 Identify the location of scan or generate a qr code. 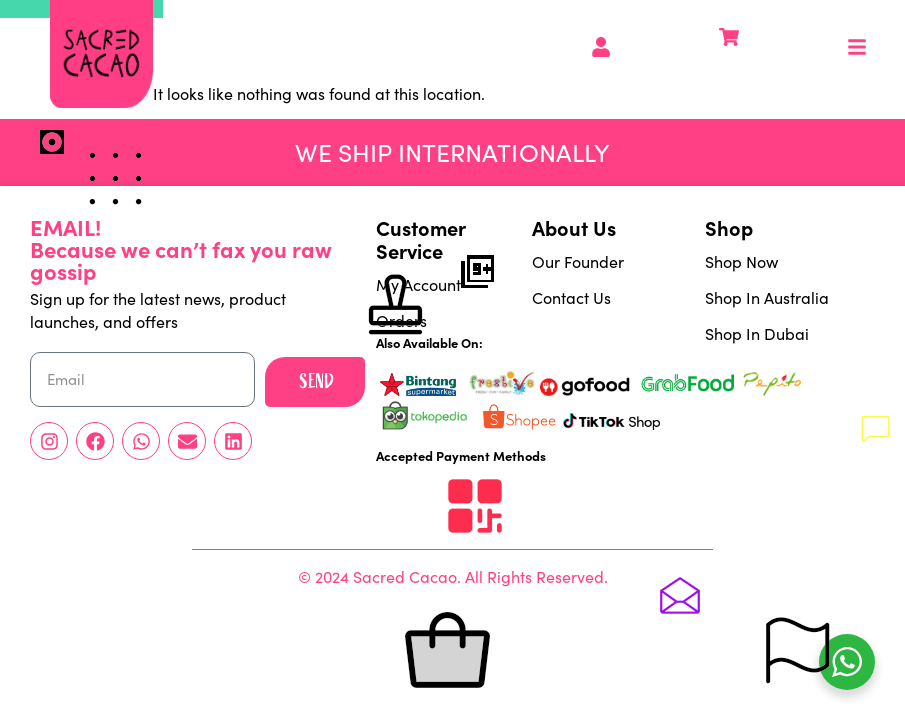
(475, 506).